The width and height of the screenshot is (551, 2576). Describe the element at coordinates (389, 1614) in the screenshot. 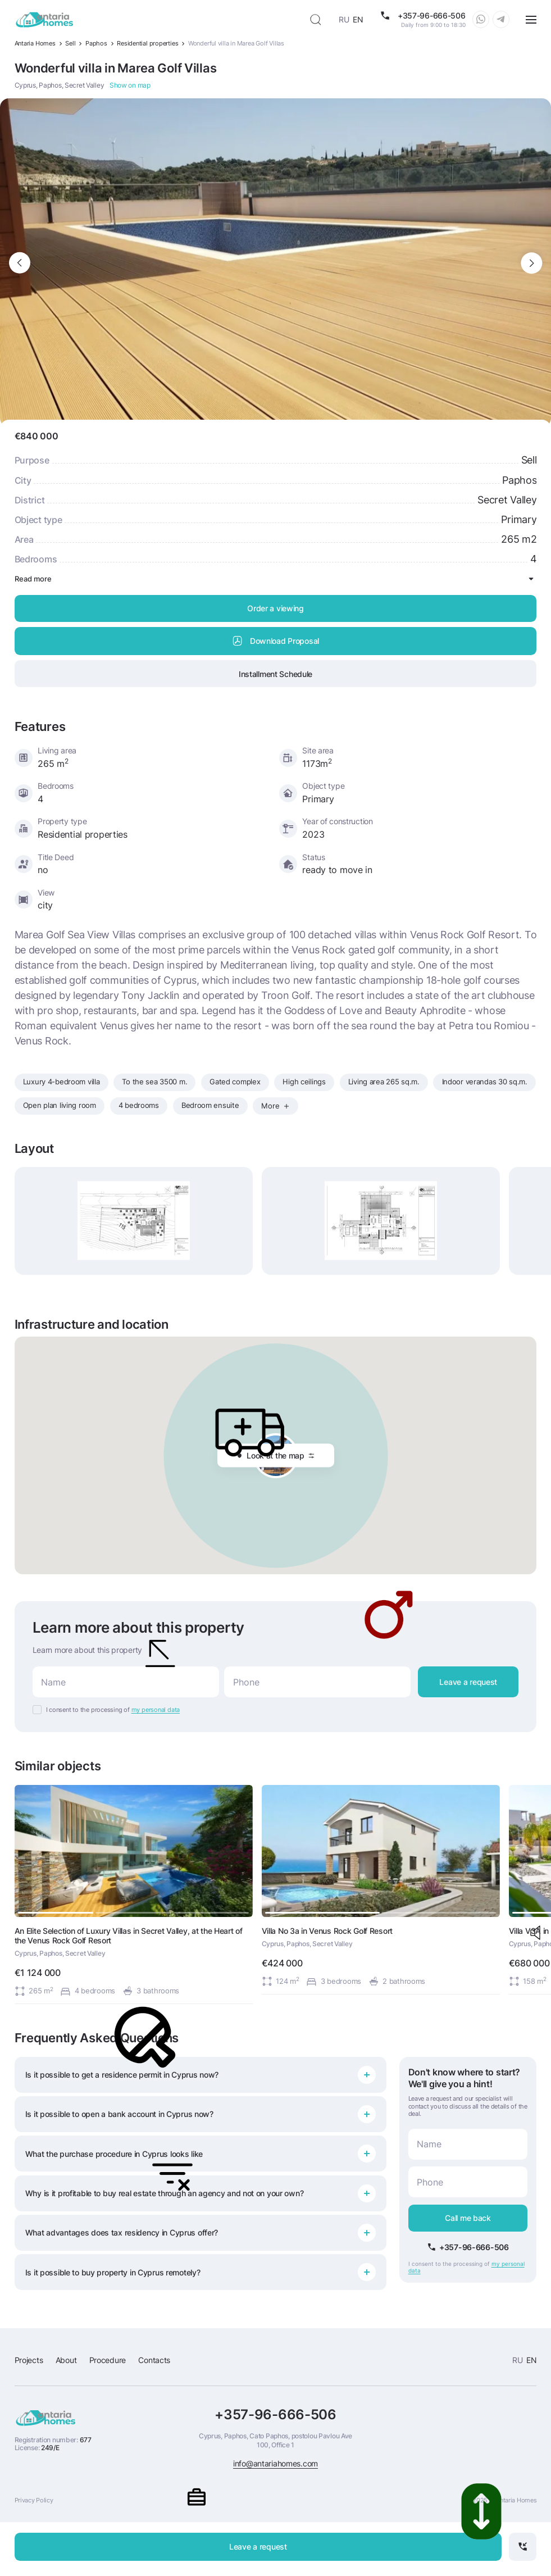

I see `indicates male gender selection` at that location.